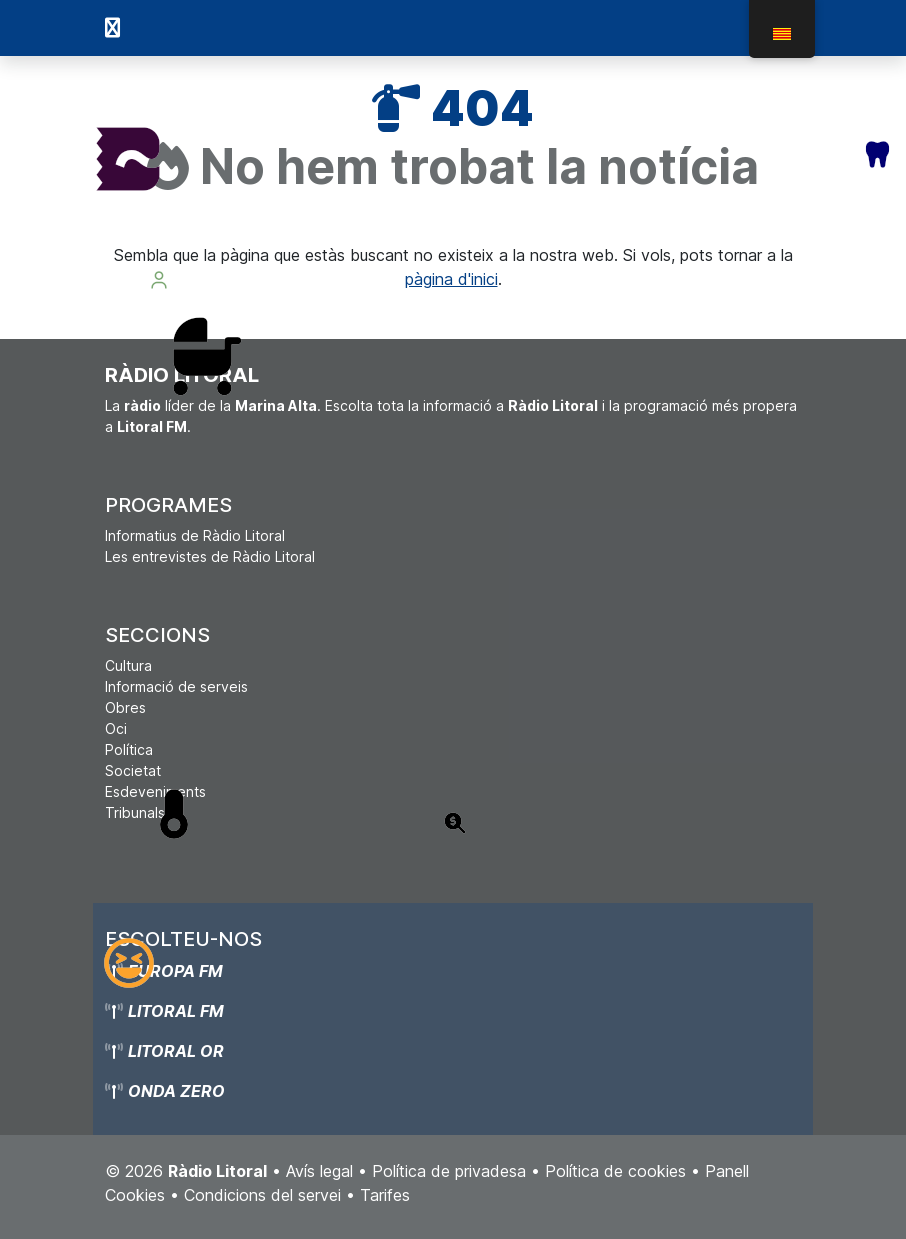  What do you see at coordinates (202, 356) in the screenshot?
I see `access baby or parenting-related features` at bounding box center [202, 356].